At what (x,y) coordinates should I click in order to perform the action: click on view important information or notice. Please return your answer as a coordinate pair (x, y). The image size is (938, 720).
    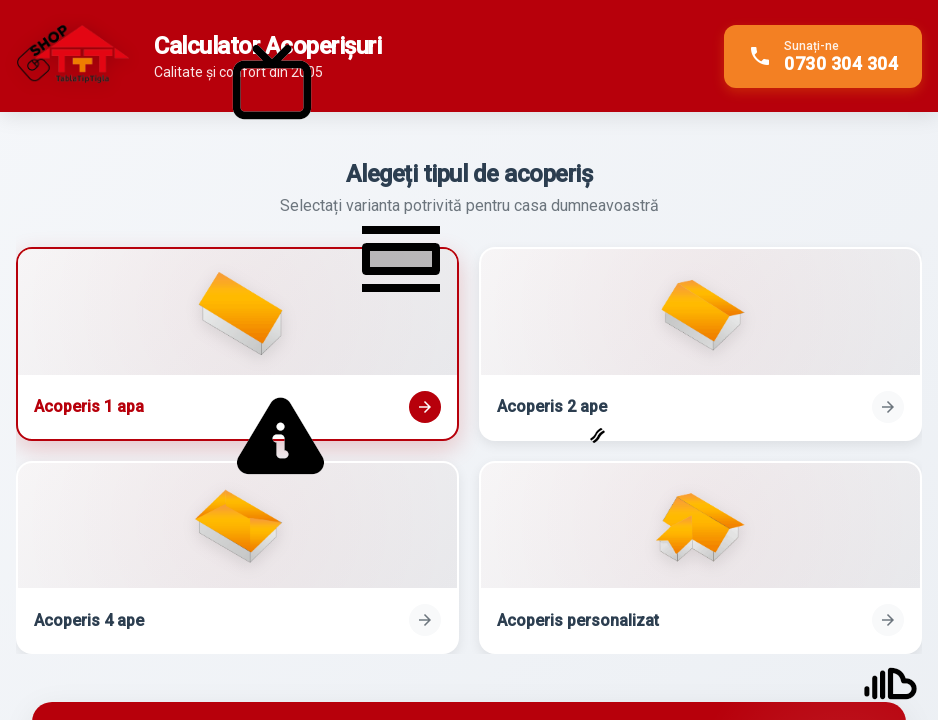
    Looking at the image, I should click on (280, 438).